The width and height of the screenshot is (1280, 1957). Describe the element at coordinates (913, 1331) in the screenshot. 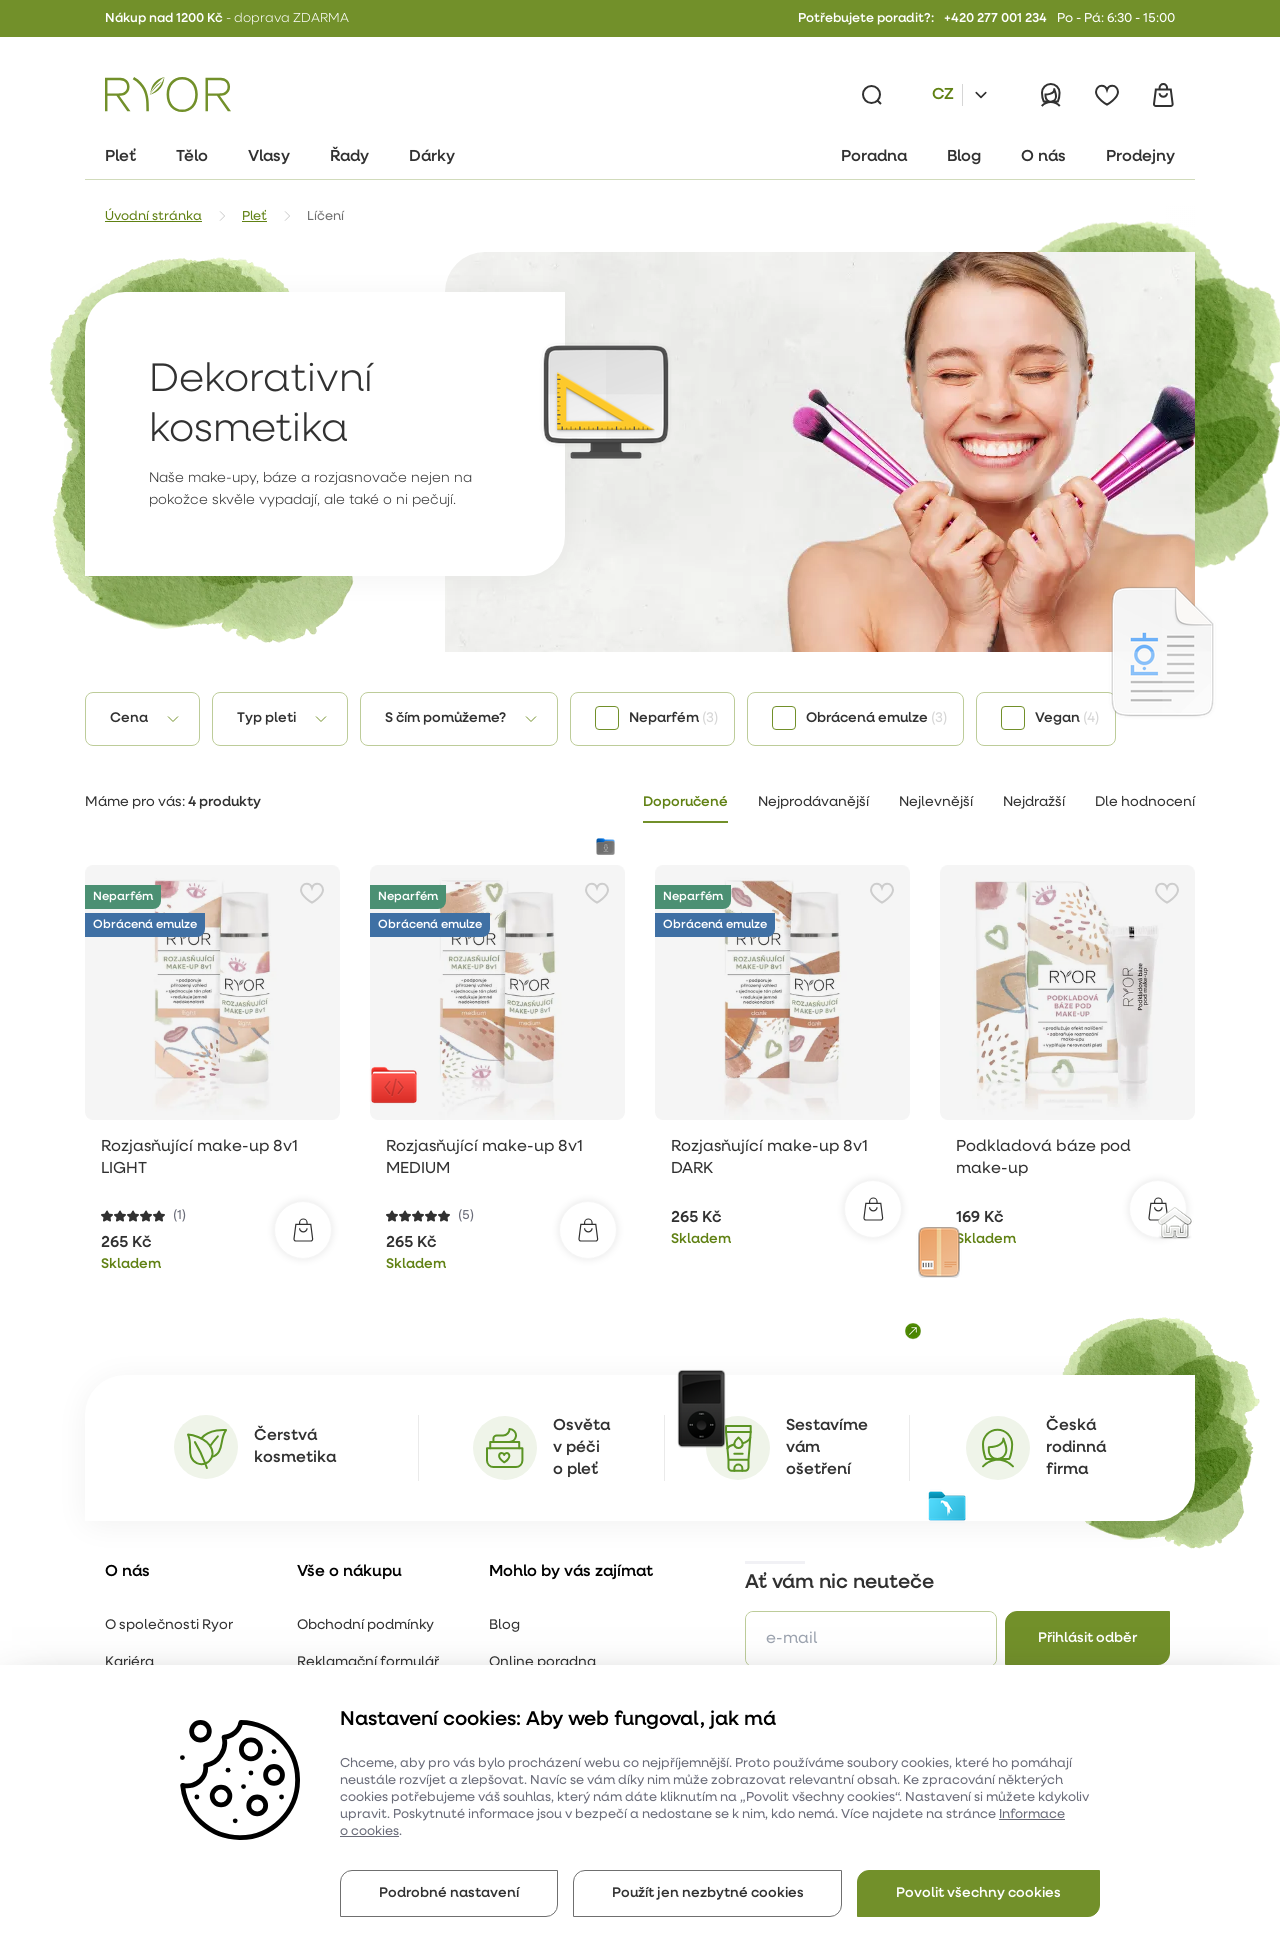

I see `indicates a symbolic link or shortcut to another file` at that location.